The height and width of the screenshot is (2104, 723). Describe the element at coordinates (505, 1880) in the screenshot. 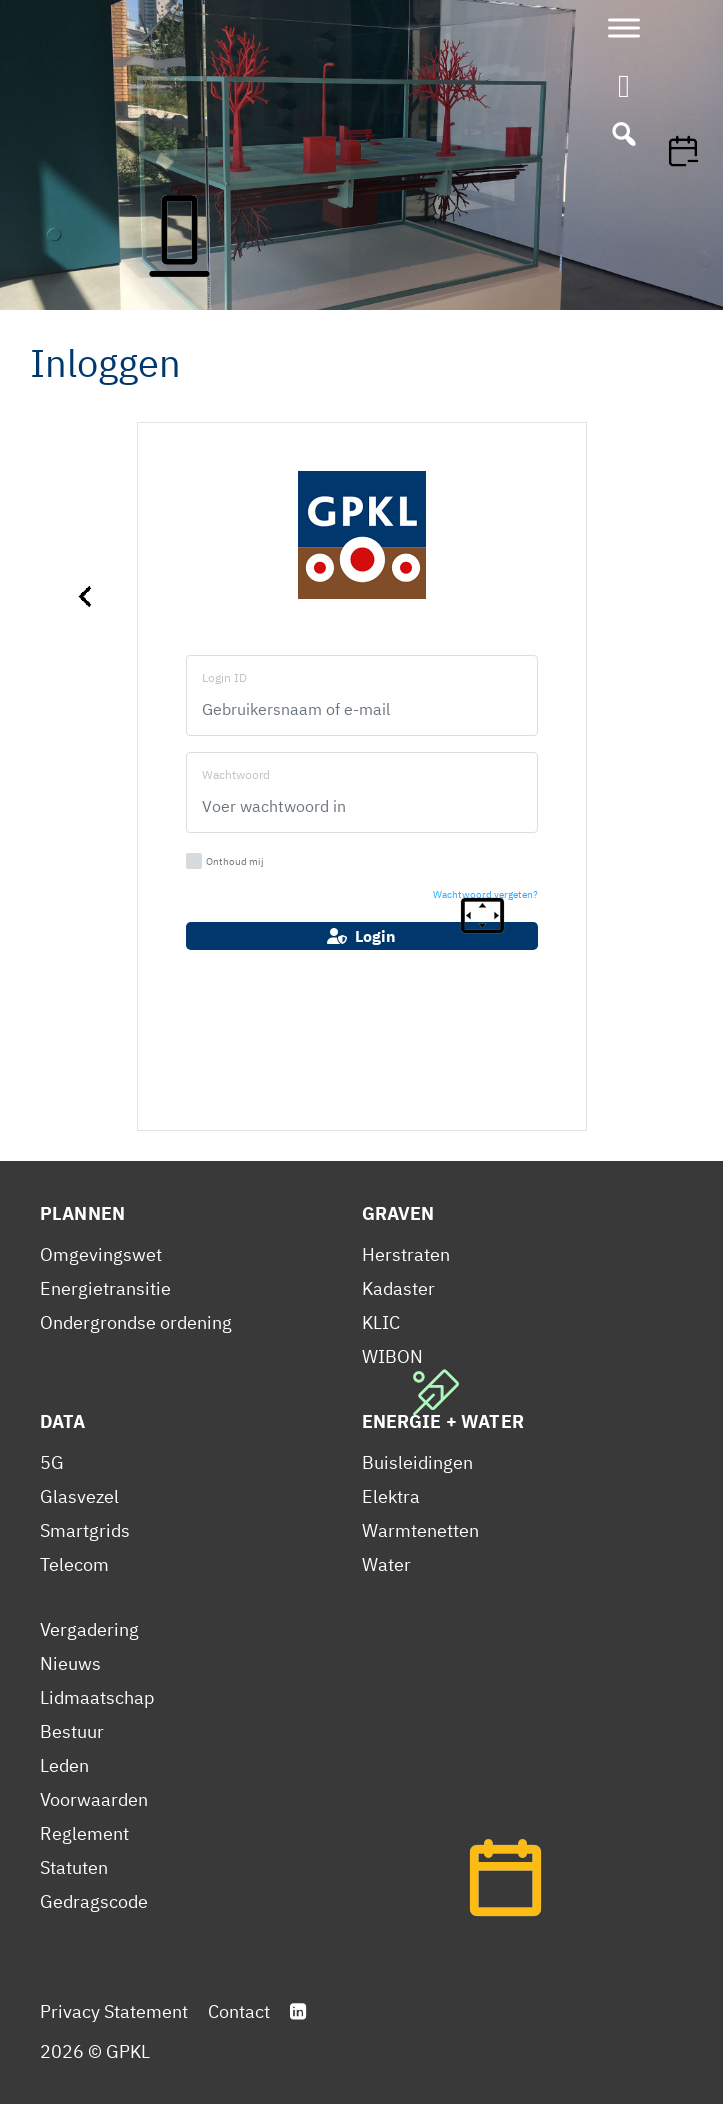

I see `open calendar view` at that location.